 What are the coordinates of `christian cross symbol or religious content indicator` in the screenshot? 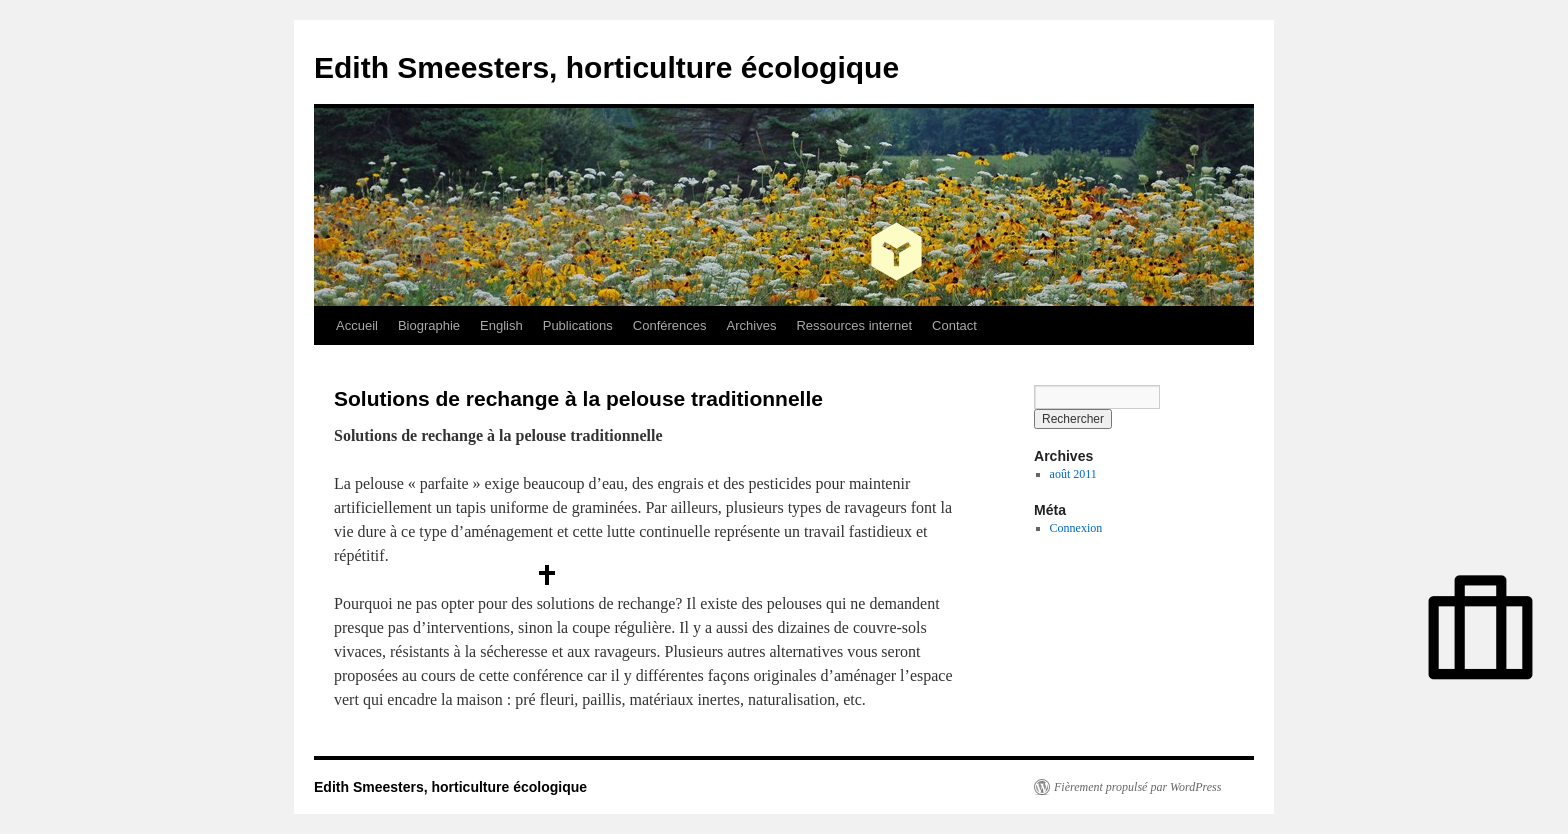 It's located at (547, 575).